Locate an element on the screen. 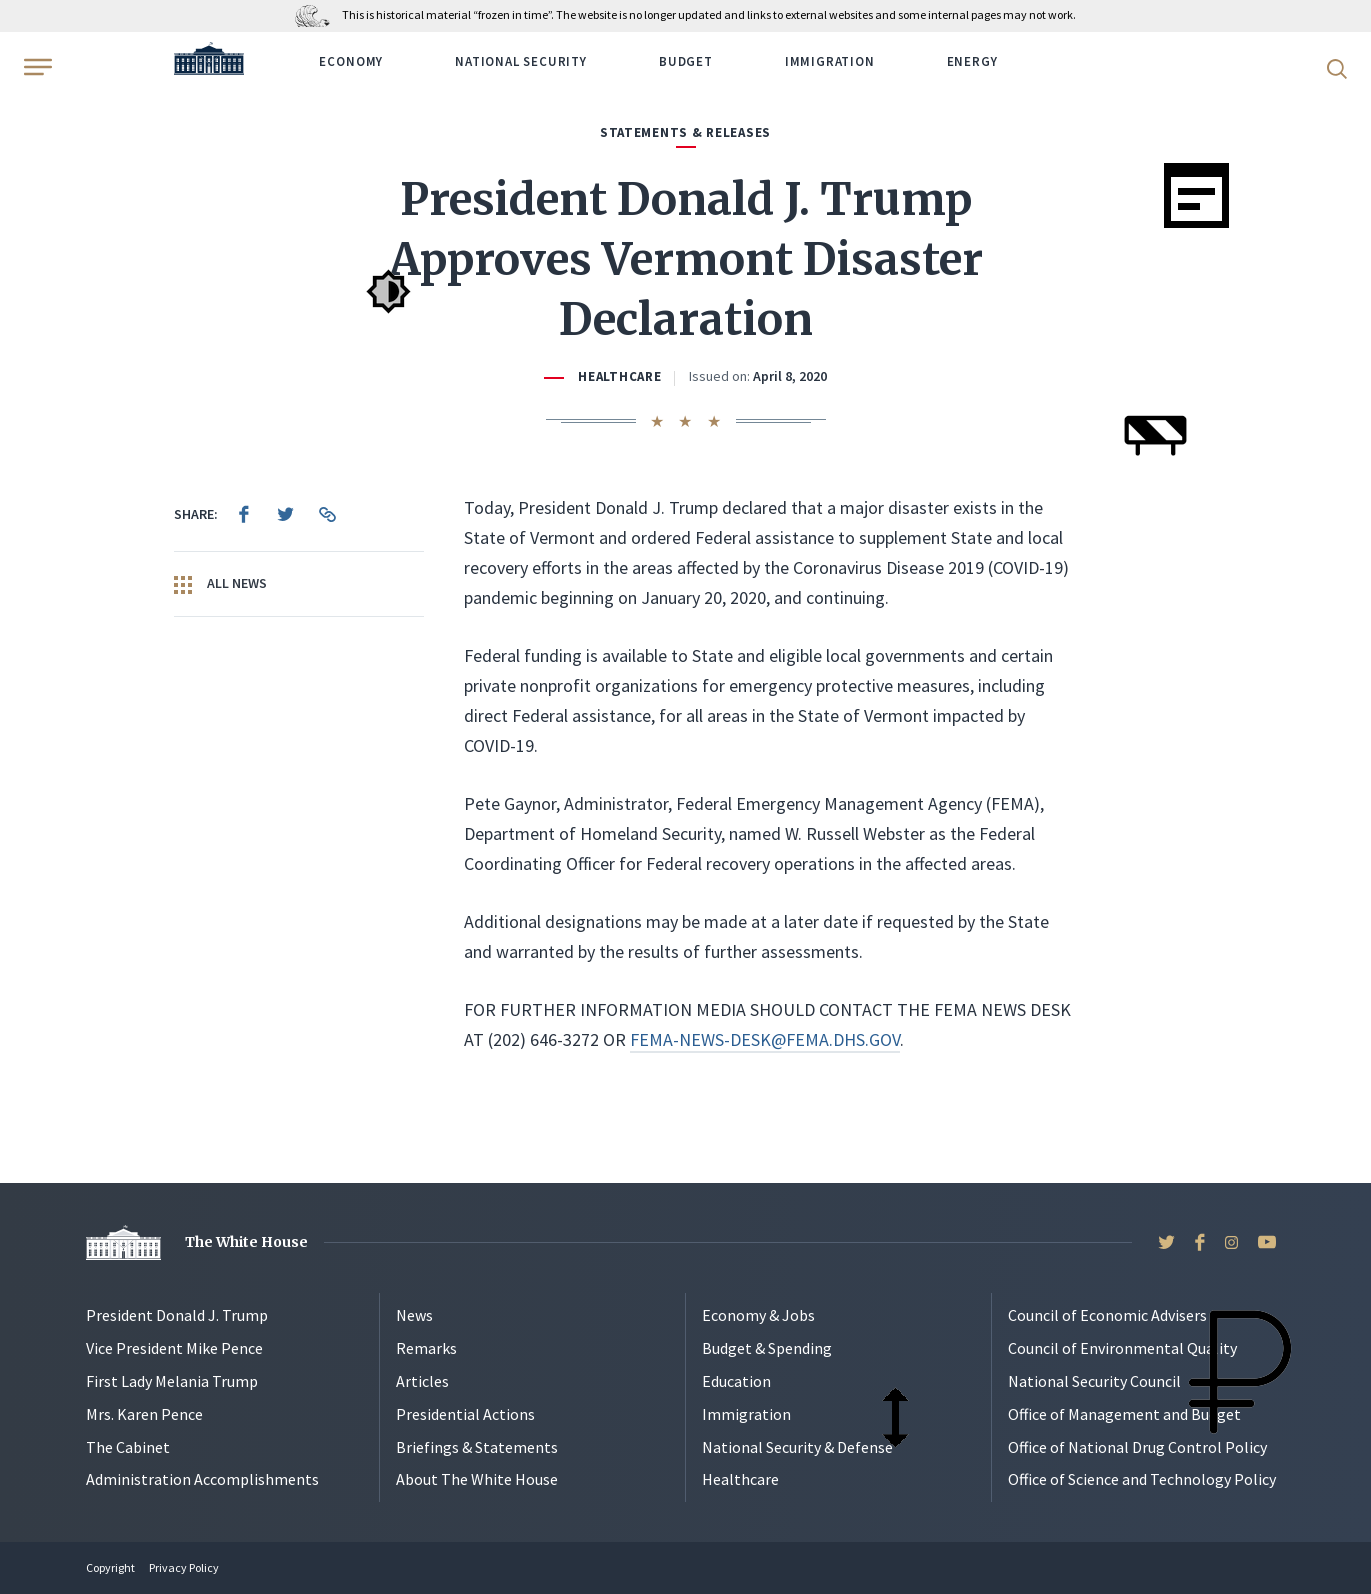 This screenshot has width=1371, height=1594. indicates a blocked or restricted area is located at coordinates (1155, 433).